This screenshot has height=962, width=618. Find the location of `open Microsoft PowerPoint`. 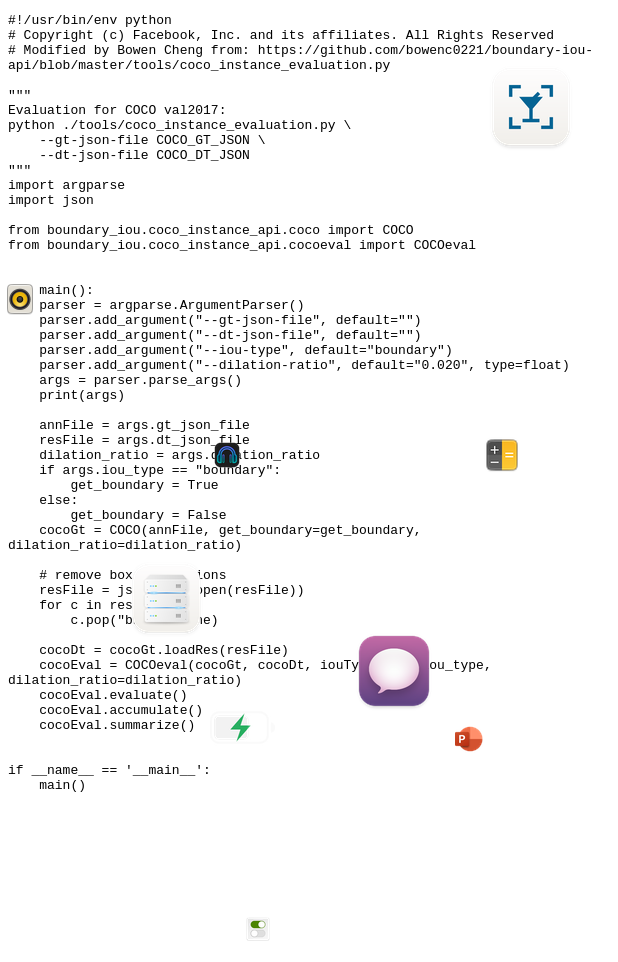

open Microsoft PowerPoint is located at coordinates (469, 739).